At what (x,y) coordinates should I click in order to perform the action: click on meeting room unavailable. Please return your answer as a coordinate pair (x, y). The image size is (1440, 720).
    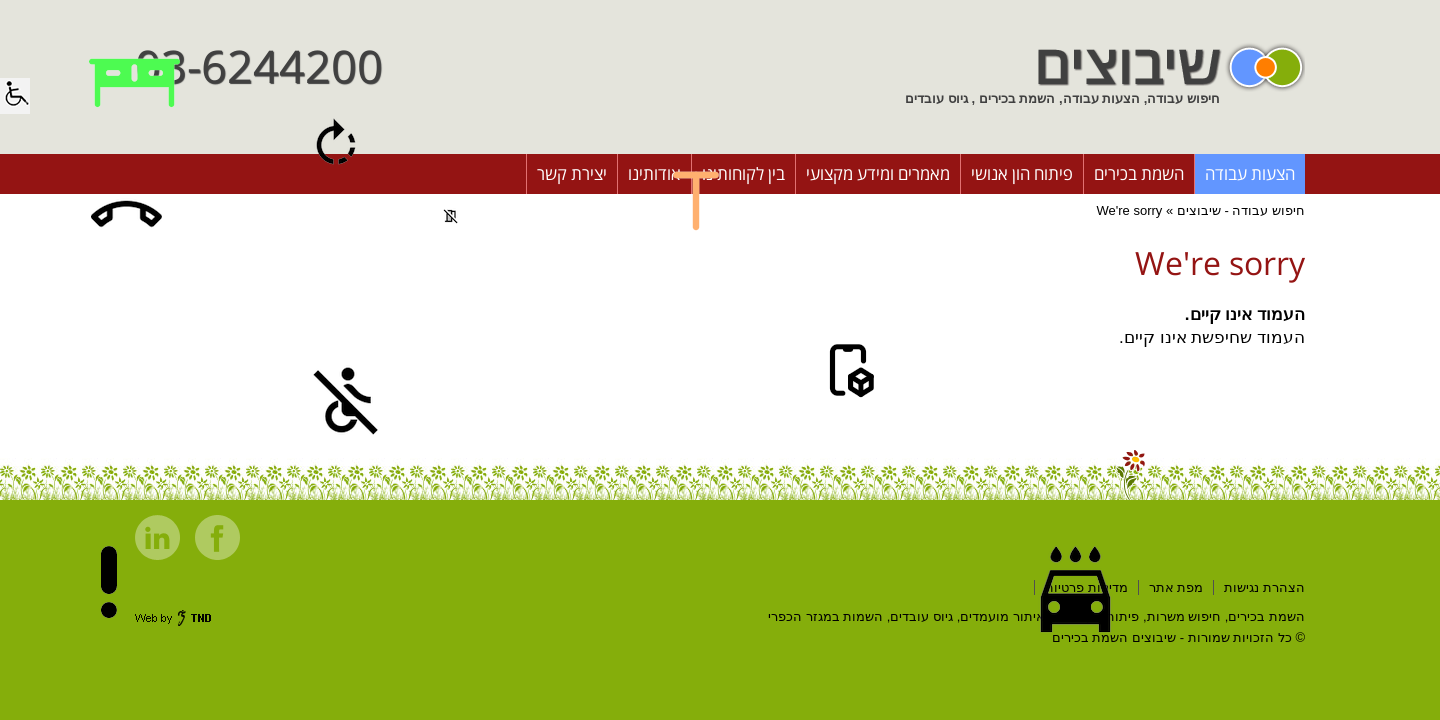
    Looking at the image, I should click on (451, 216).